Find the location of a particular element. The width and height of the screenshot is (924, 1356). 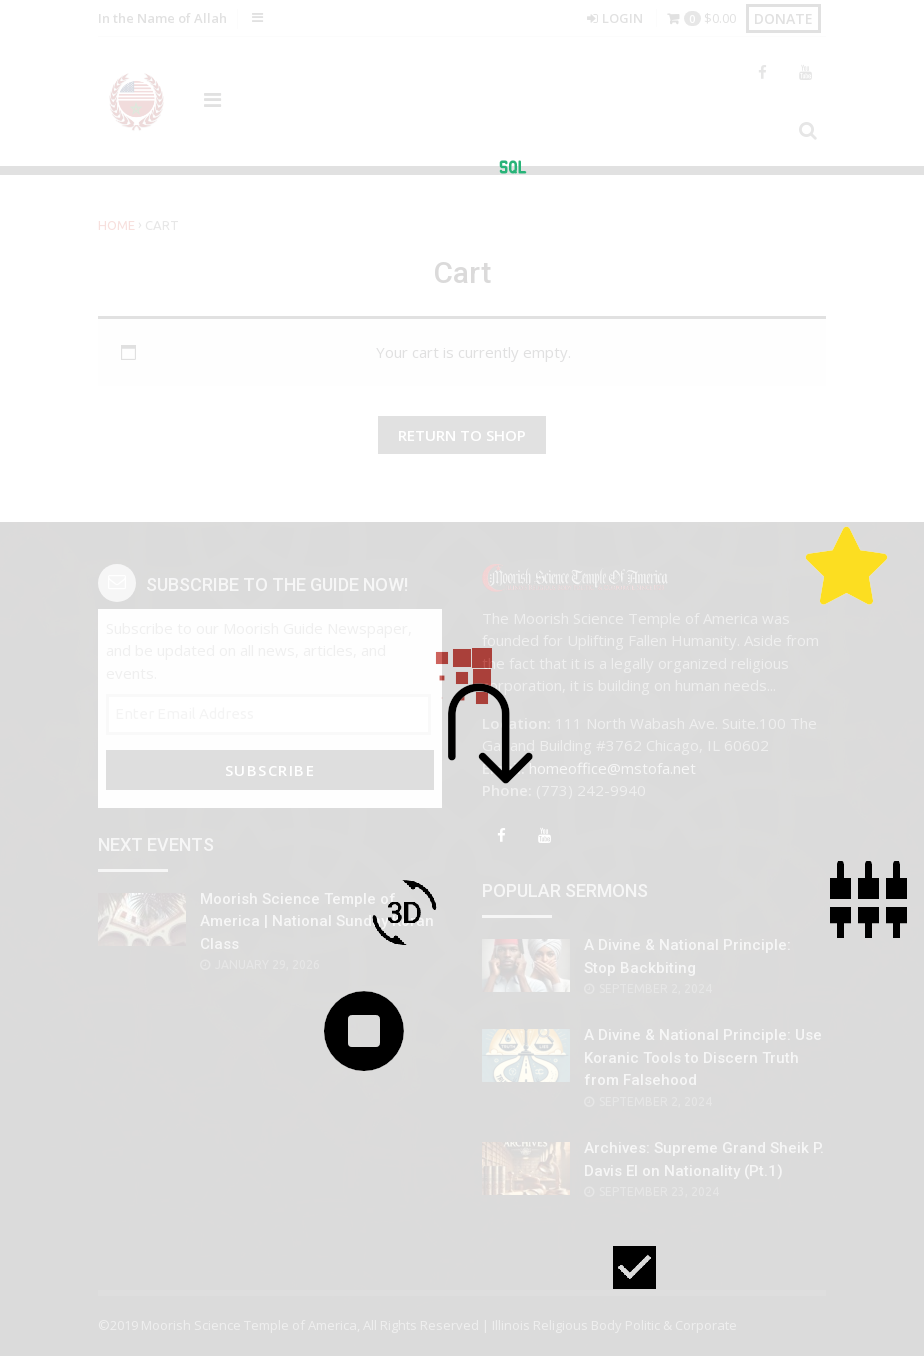

access SQL database or query tools is located at coordinates (513, 167).